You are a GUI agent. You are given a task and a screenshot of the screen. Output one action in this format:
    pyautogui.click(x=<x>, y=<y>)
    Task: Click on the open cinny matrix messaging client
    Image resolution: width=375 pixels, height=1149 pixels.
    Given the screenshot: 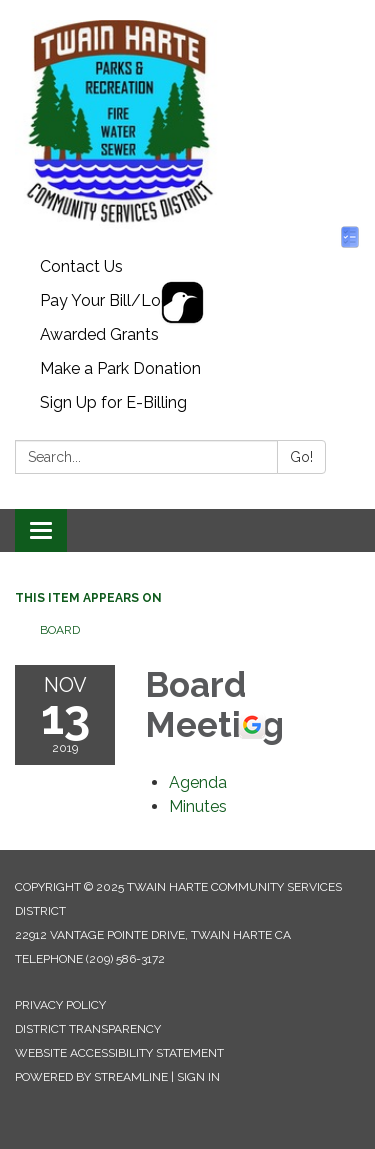 What is the action you would take?
    pyautogui.click(x=182, y=302)
    